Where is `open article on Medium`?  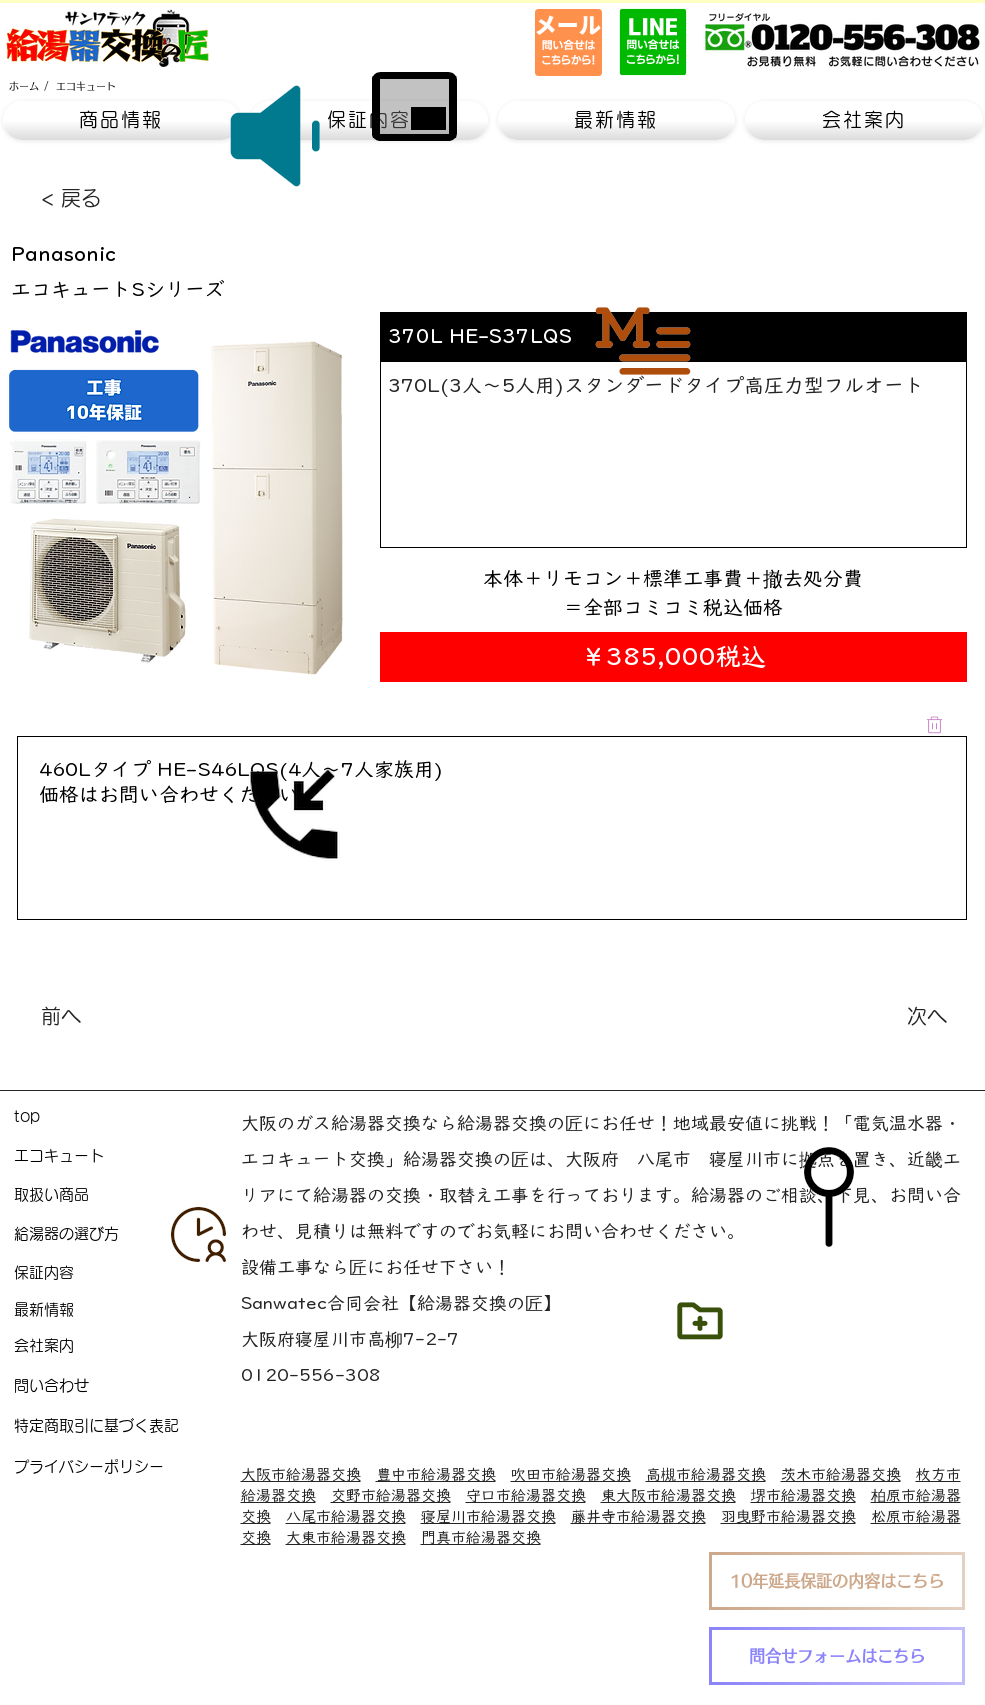 open article on Medium is located at coordinates (643, 341).